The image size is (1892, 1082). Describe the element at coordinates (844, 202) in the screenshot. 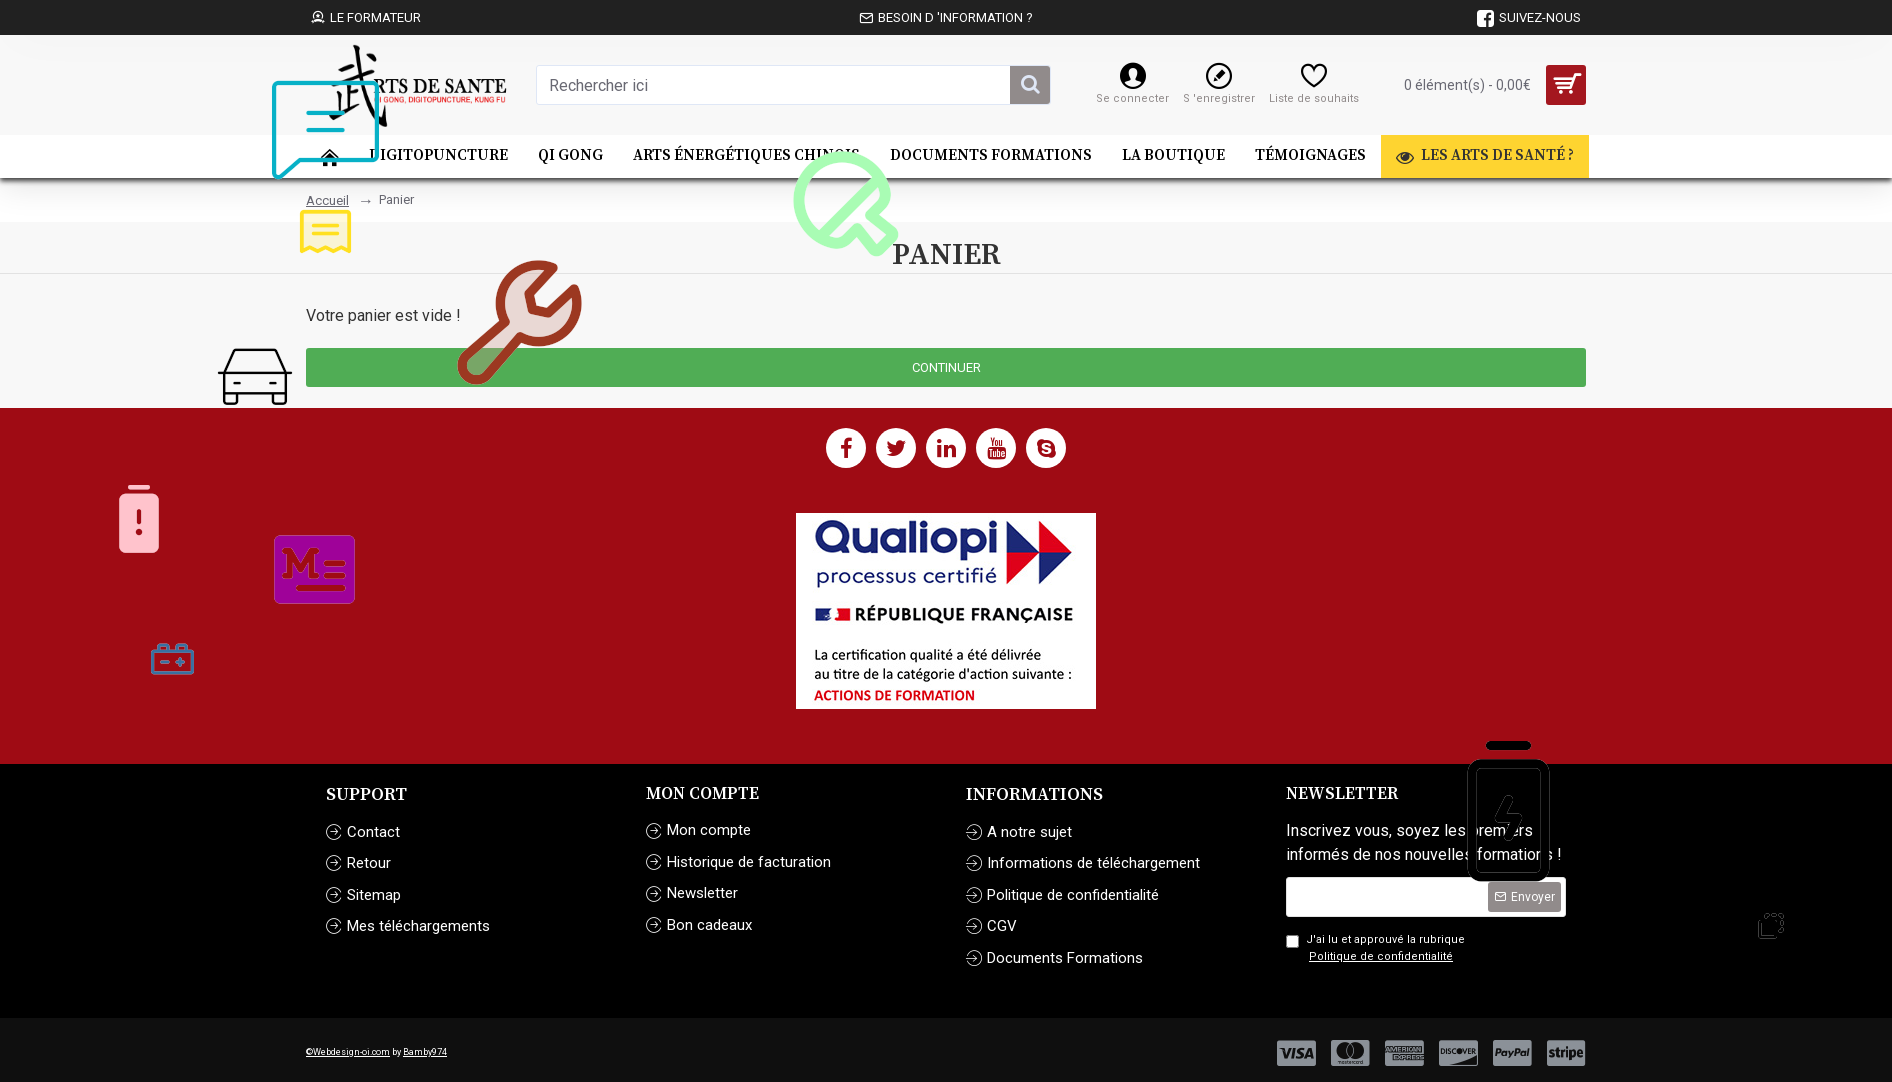

I see `access ping pong or table tennis game` at that location.